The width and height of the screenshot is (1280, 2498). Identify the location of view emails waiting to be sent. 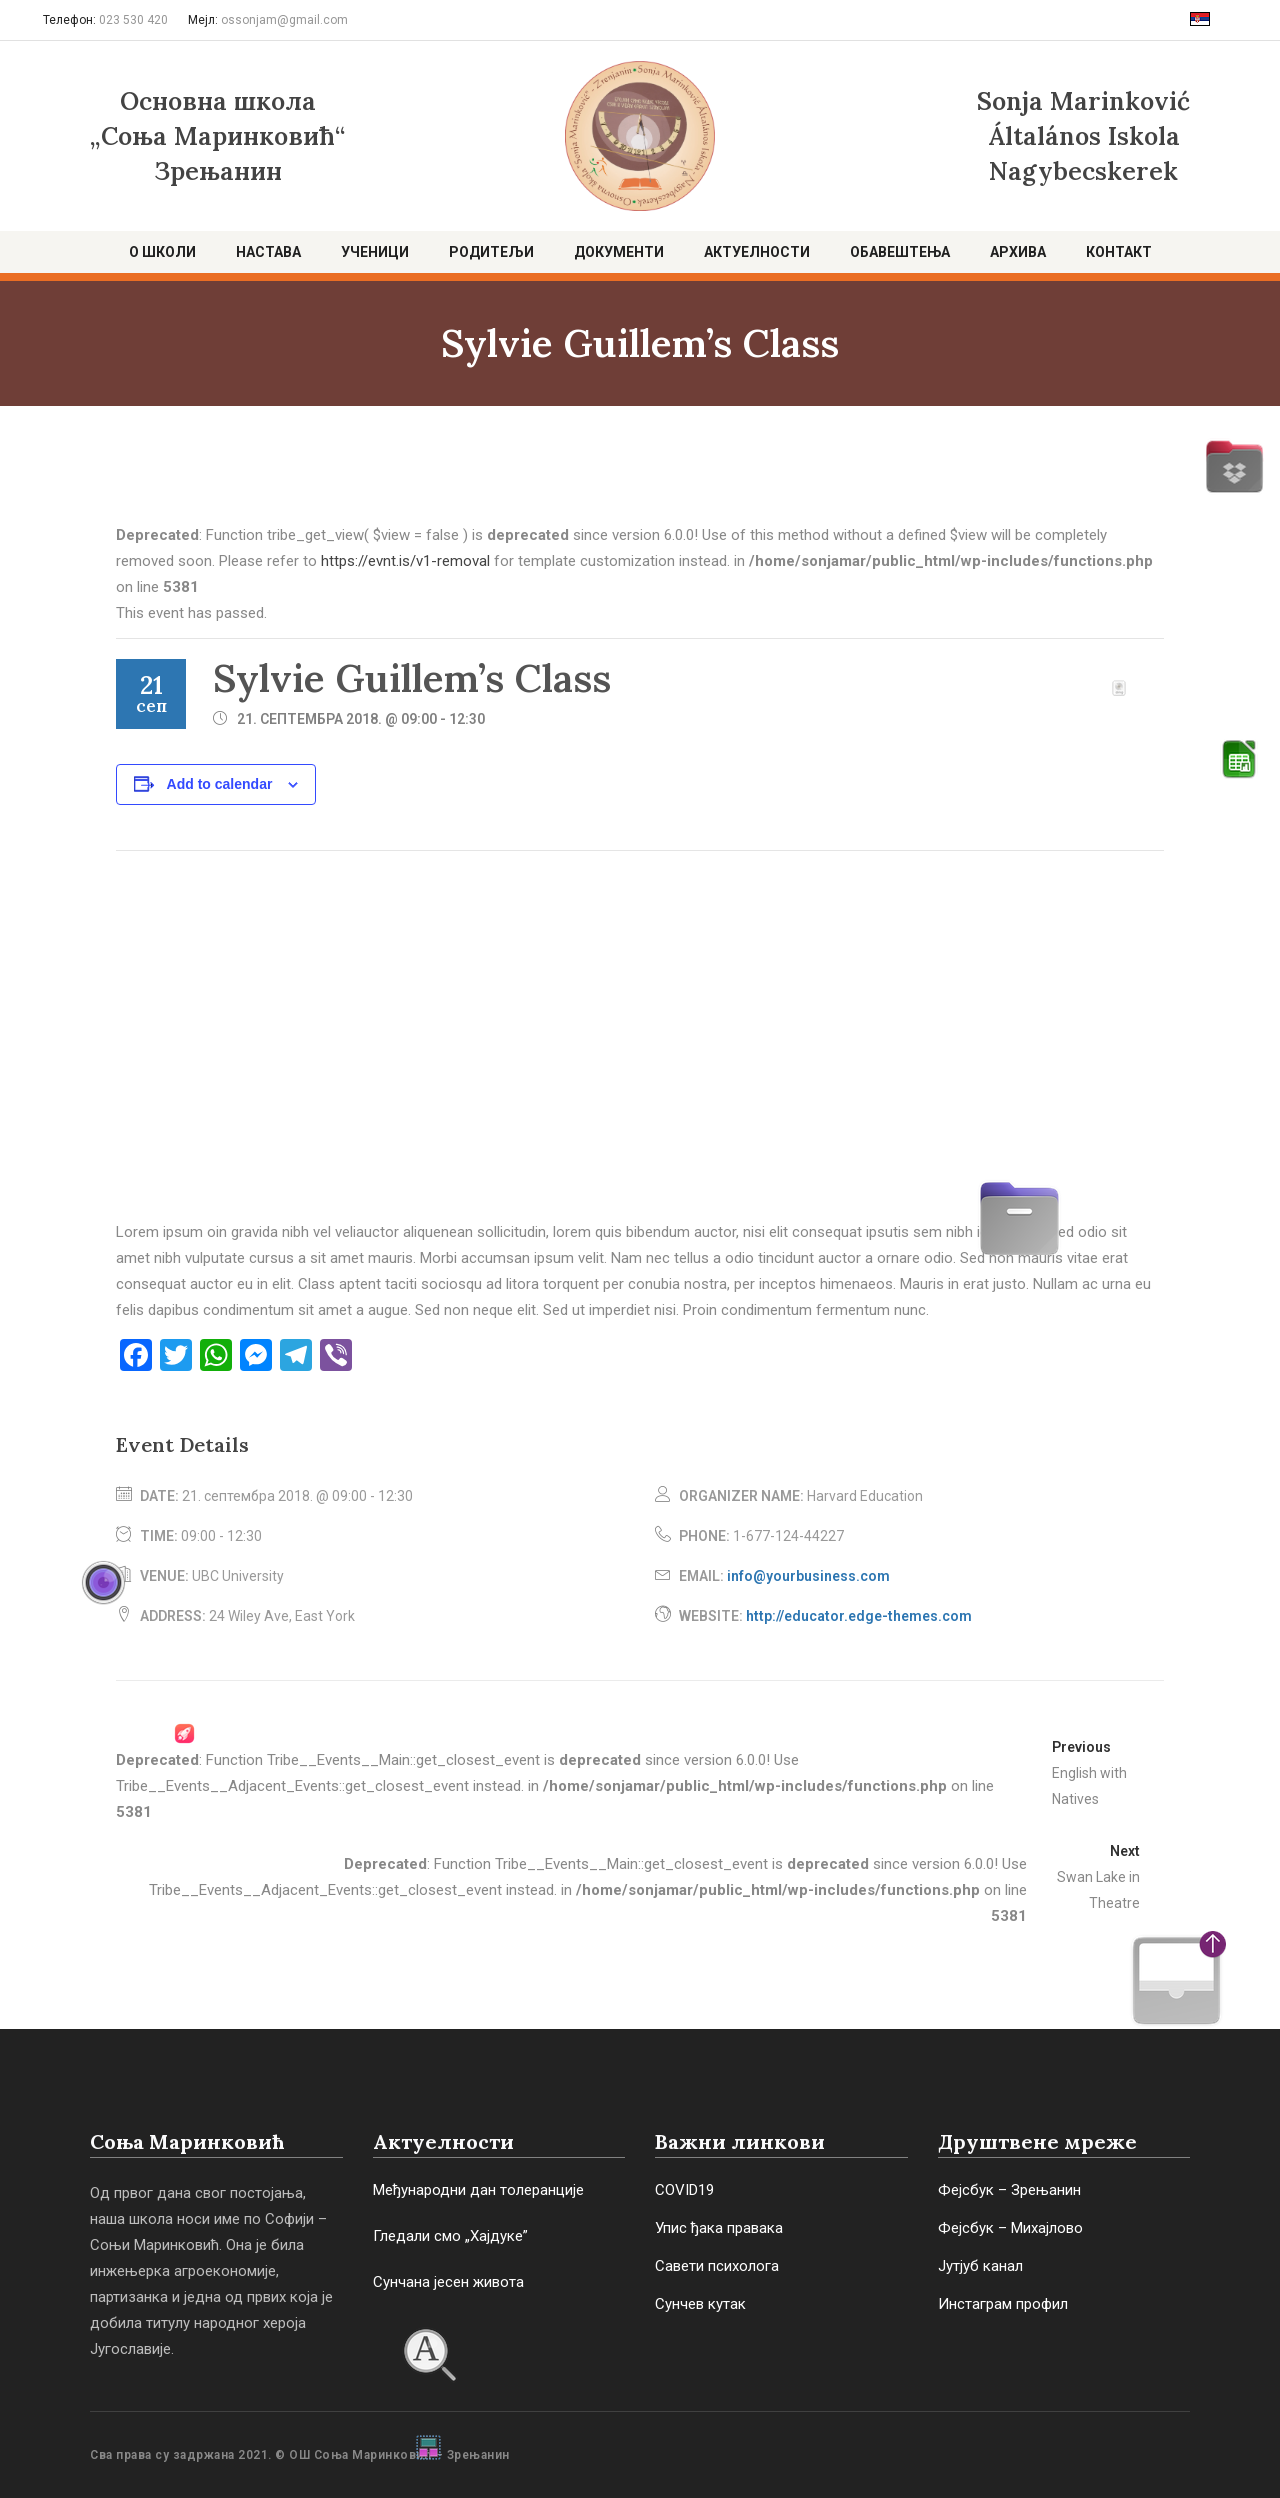
(1176, 1980).